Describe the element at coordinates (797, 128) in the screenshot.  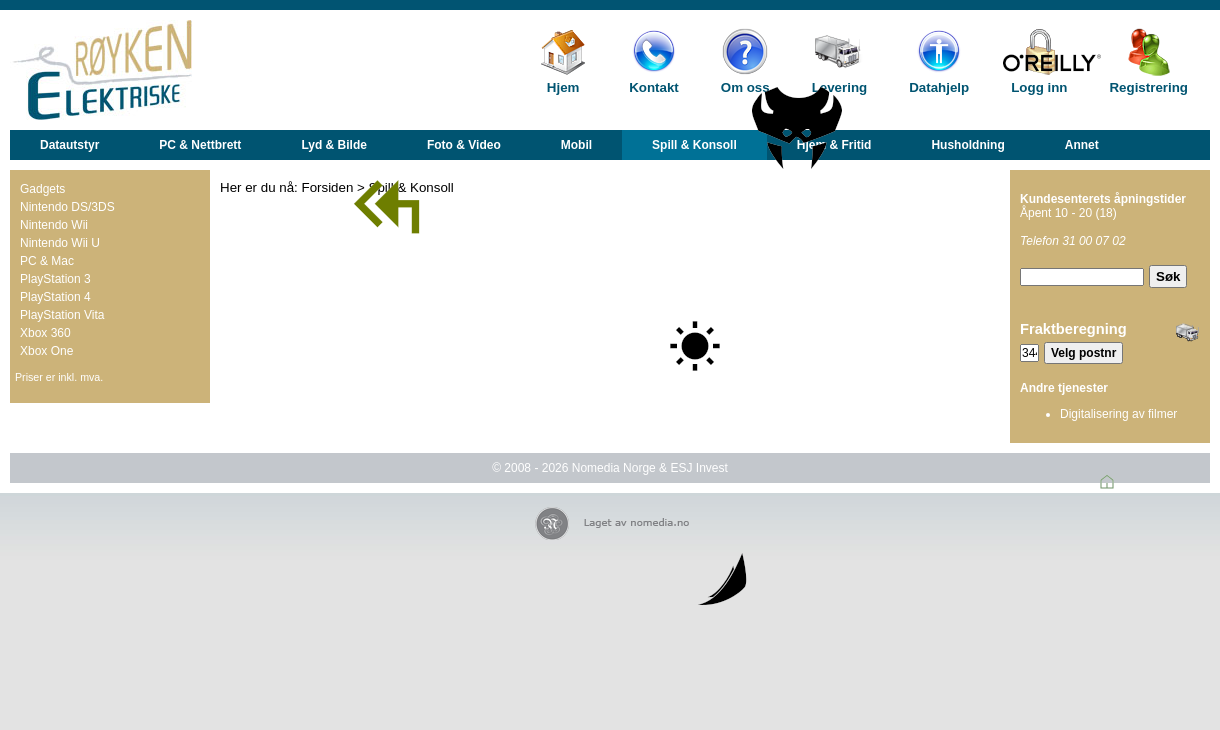
I see `mamba ui brand logo` at that location.